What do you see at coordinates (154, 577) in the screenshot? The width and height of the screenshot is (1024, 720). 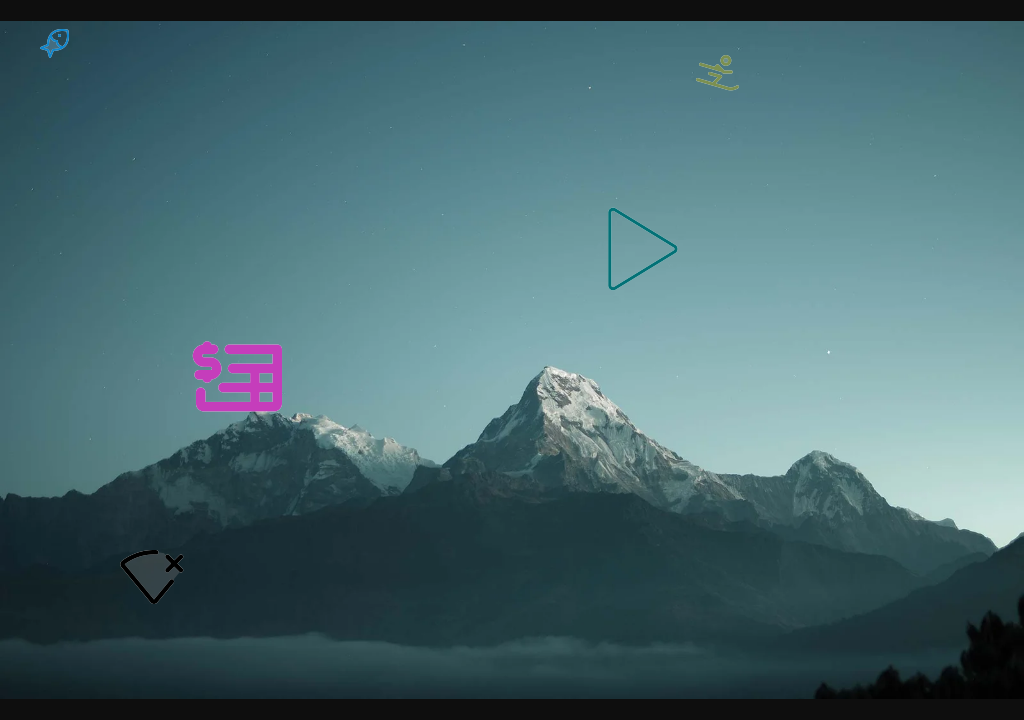 I see `wifi connection unavailable or disconnected` at bounding box center [154, 577].